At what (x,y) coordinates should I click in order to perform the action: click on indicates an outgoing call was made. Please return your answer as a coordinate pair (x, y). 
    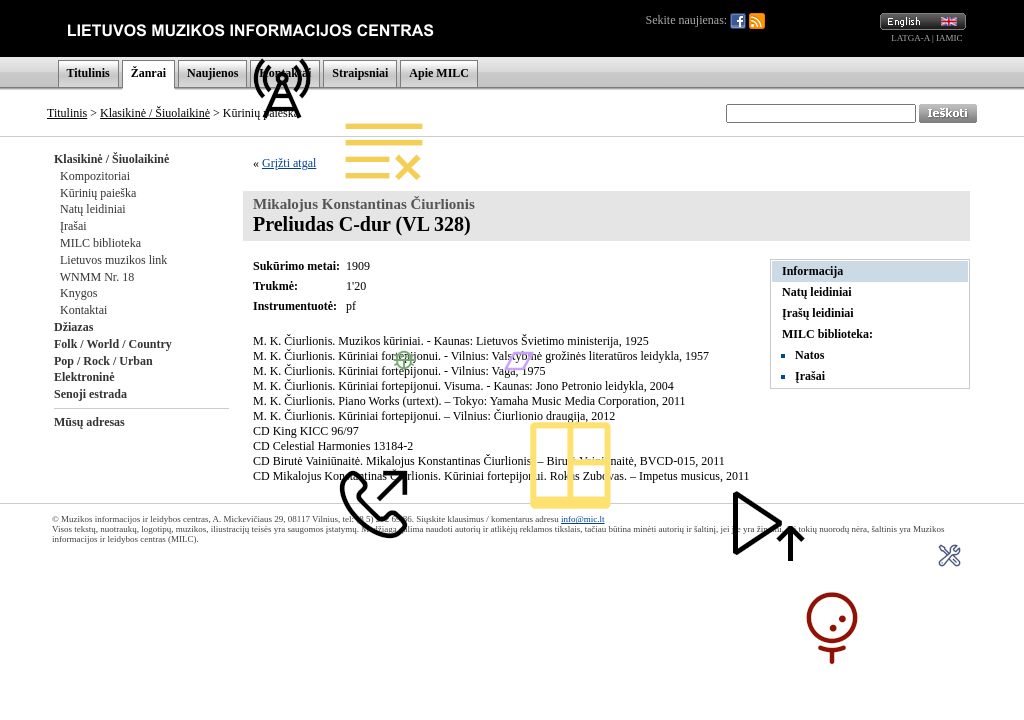
    Looking at the image, I should click on (373, 504).